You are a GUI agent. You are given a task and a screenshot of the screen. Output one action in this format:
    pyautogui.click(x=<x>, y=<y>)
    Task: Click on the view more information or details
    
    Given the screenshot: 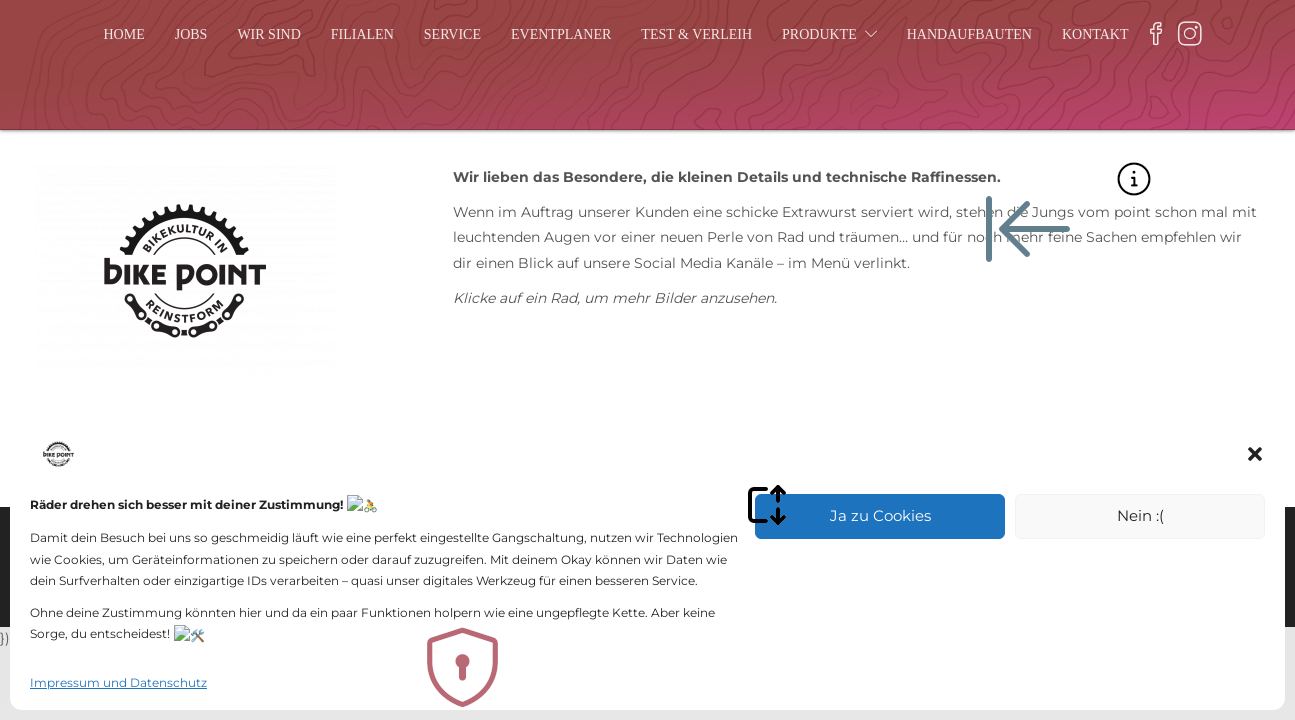 What is the action you would take?
    pyautogui.click(x=1134, y=179)
    